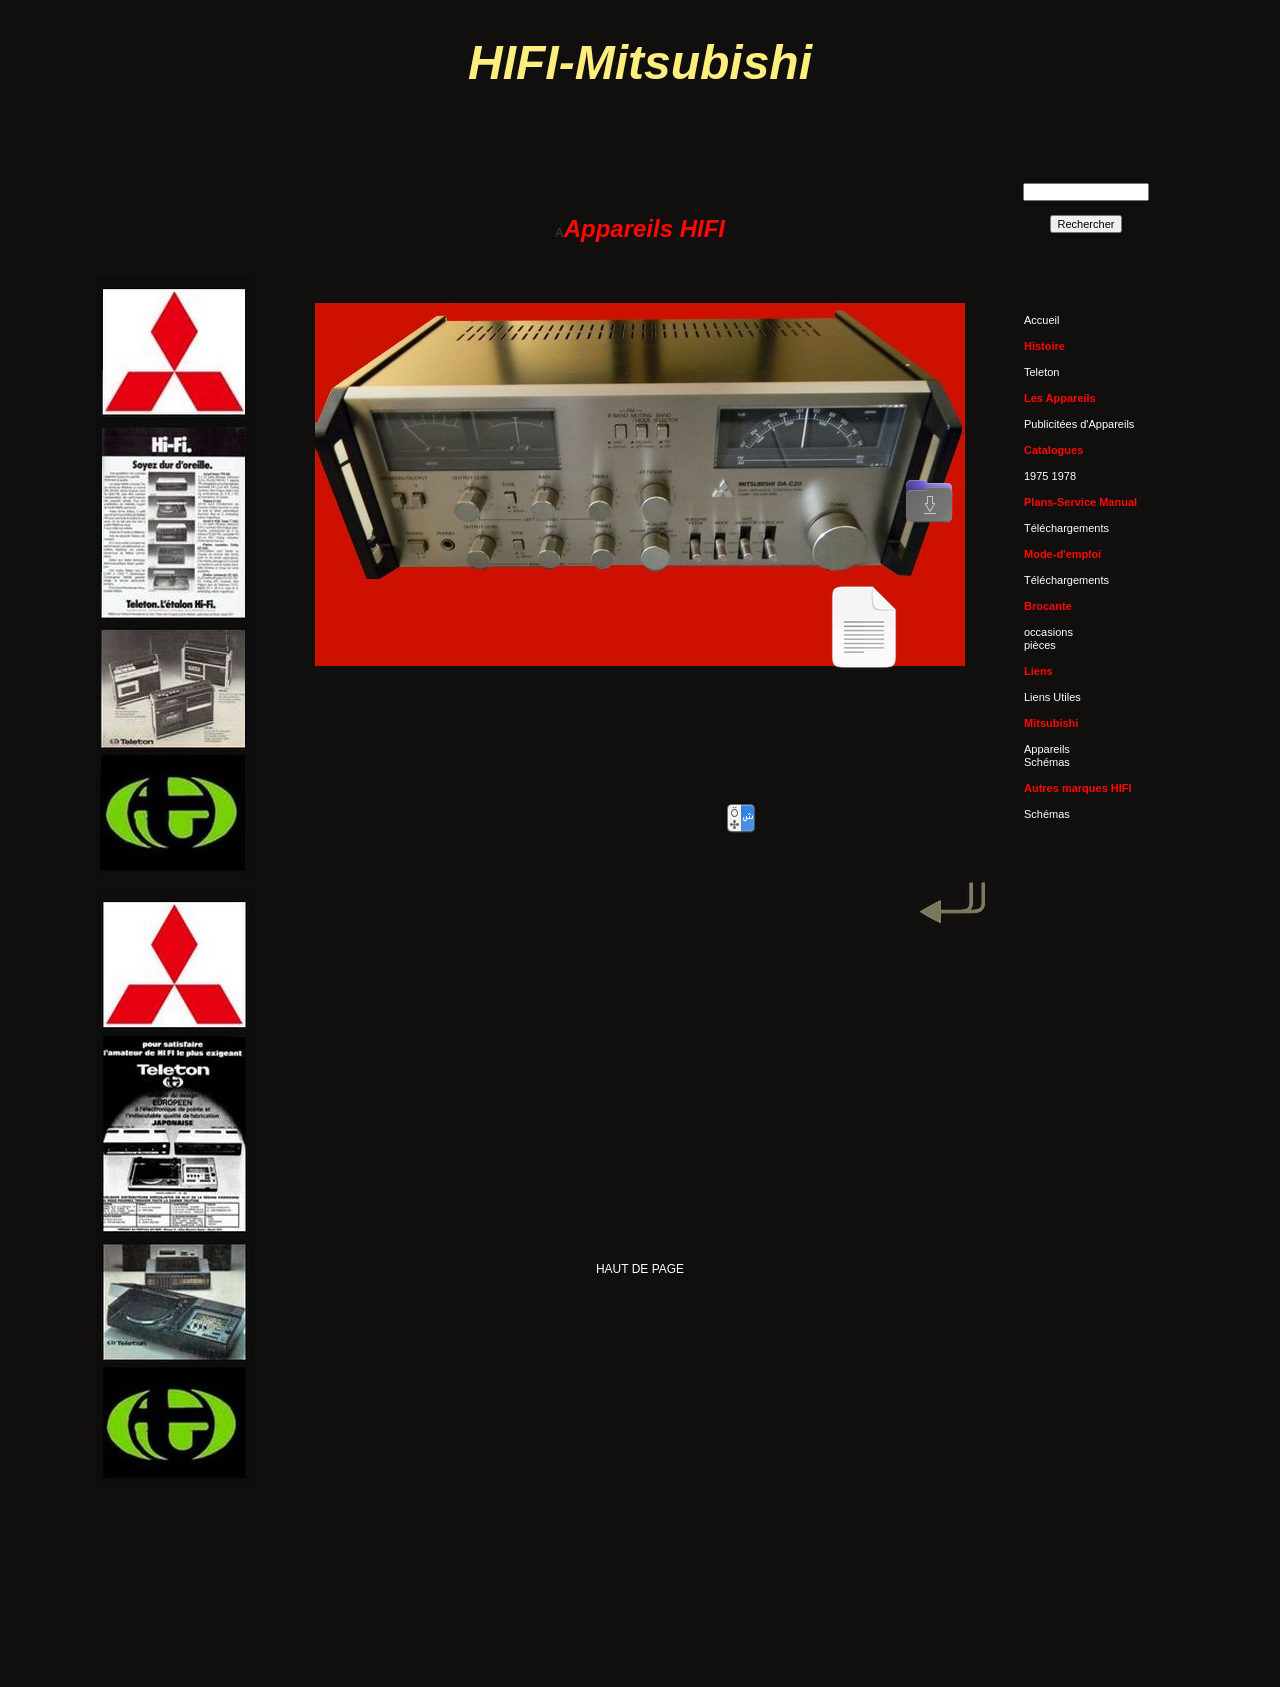  What do you see at coordinates (929, 501) in the screenshot?
I see `open your downloads folder` at bounding box center [929, 501].